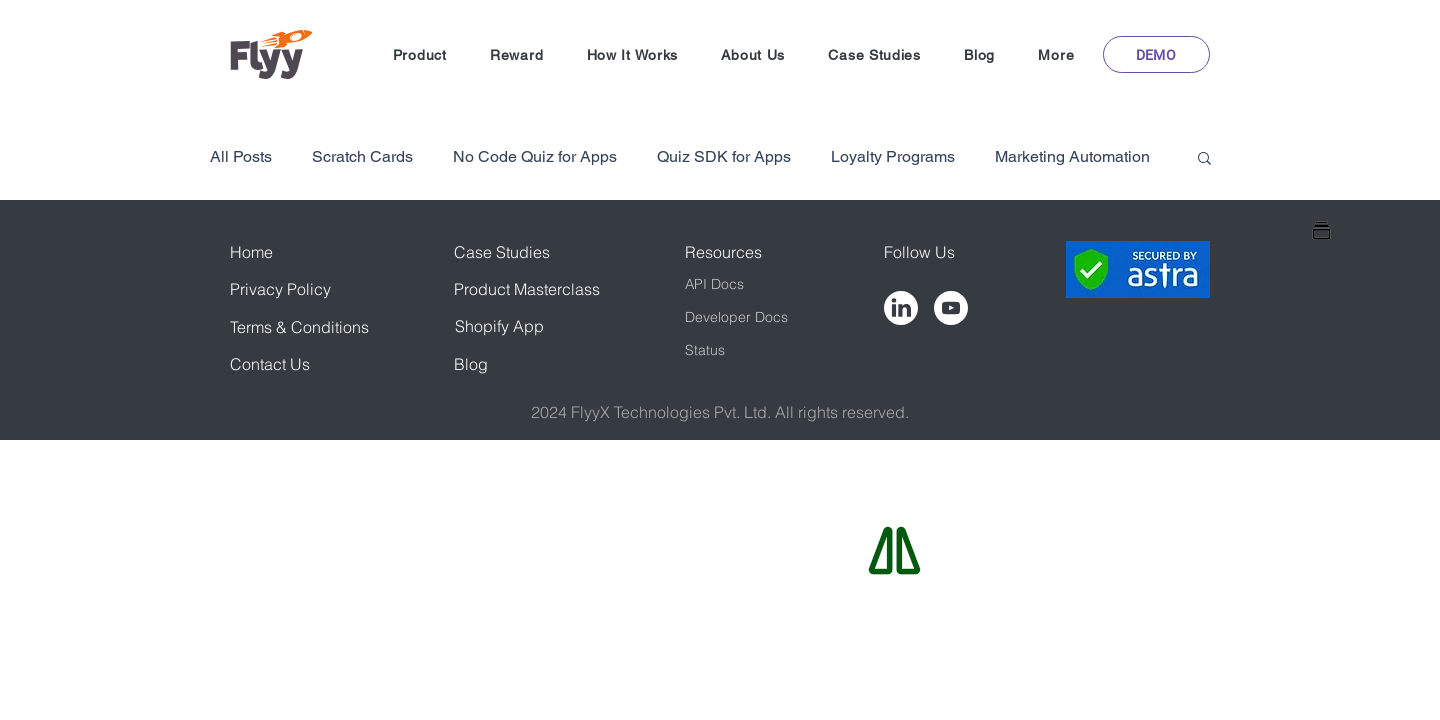  I want to click on flip image horizontally, so click(894, 552).